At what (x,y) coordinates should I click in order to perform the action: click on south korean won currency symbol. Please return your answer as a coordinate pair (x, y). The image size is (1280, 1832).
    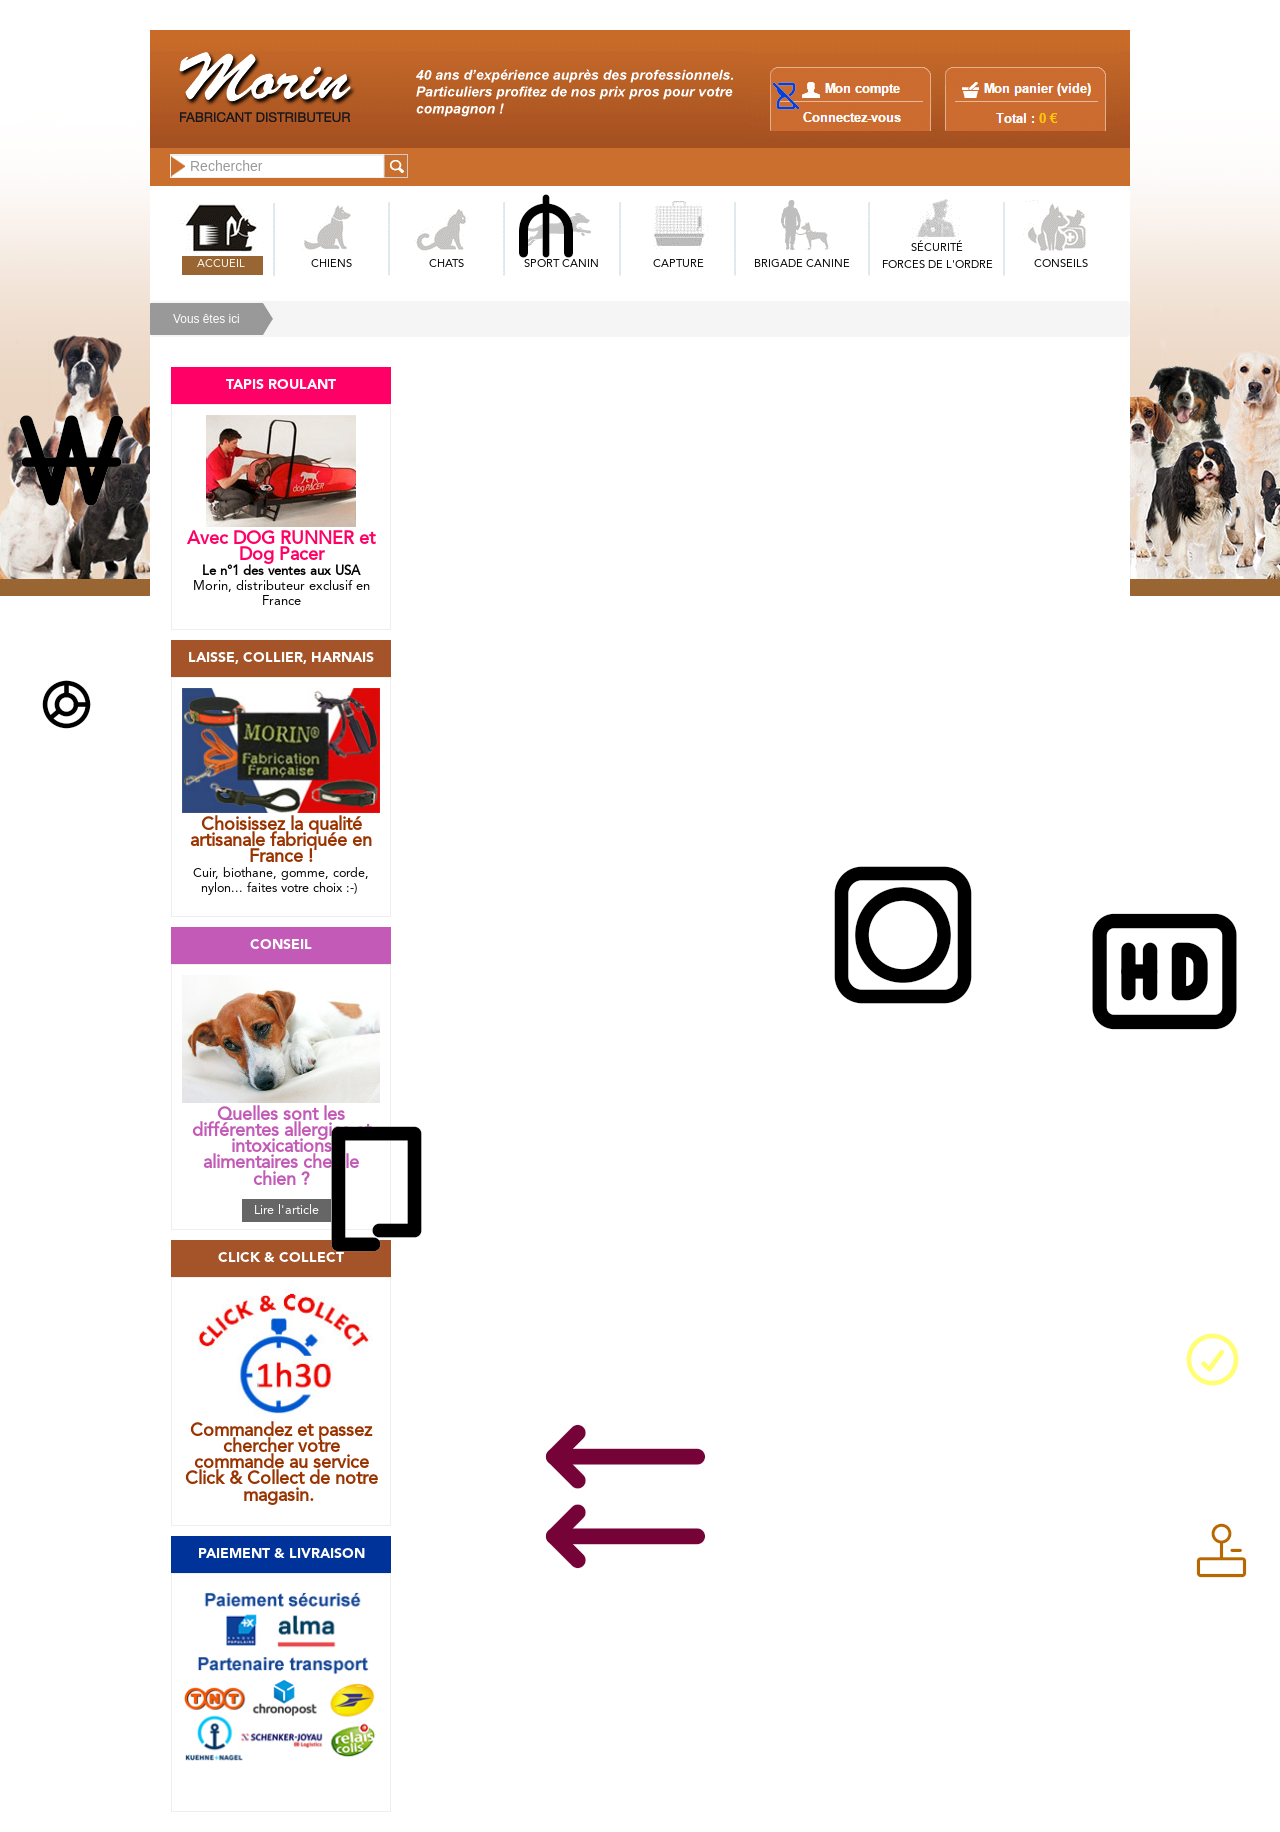
    Looking at the image, I should click on (71, 460).